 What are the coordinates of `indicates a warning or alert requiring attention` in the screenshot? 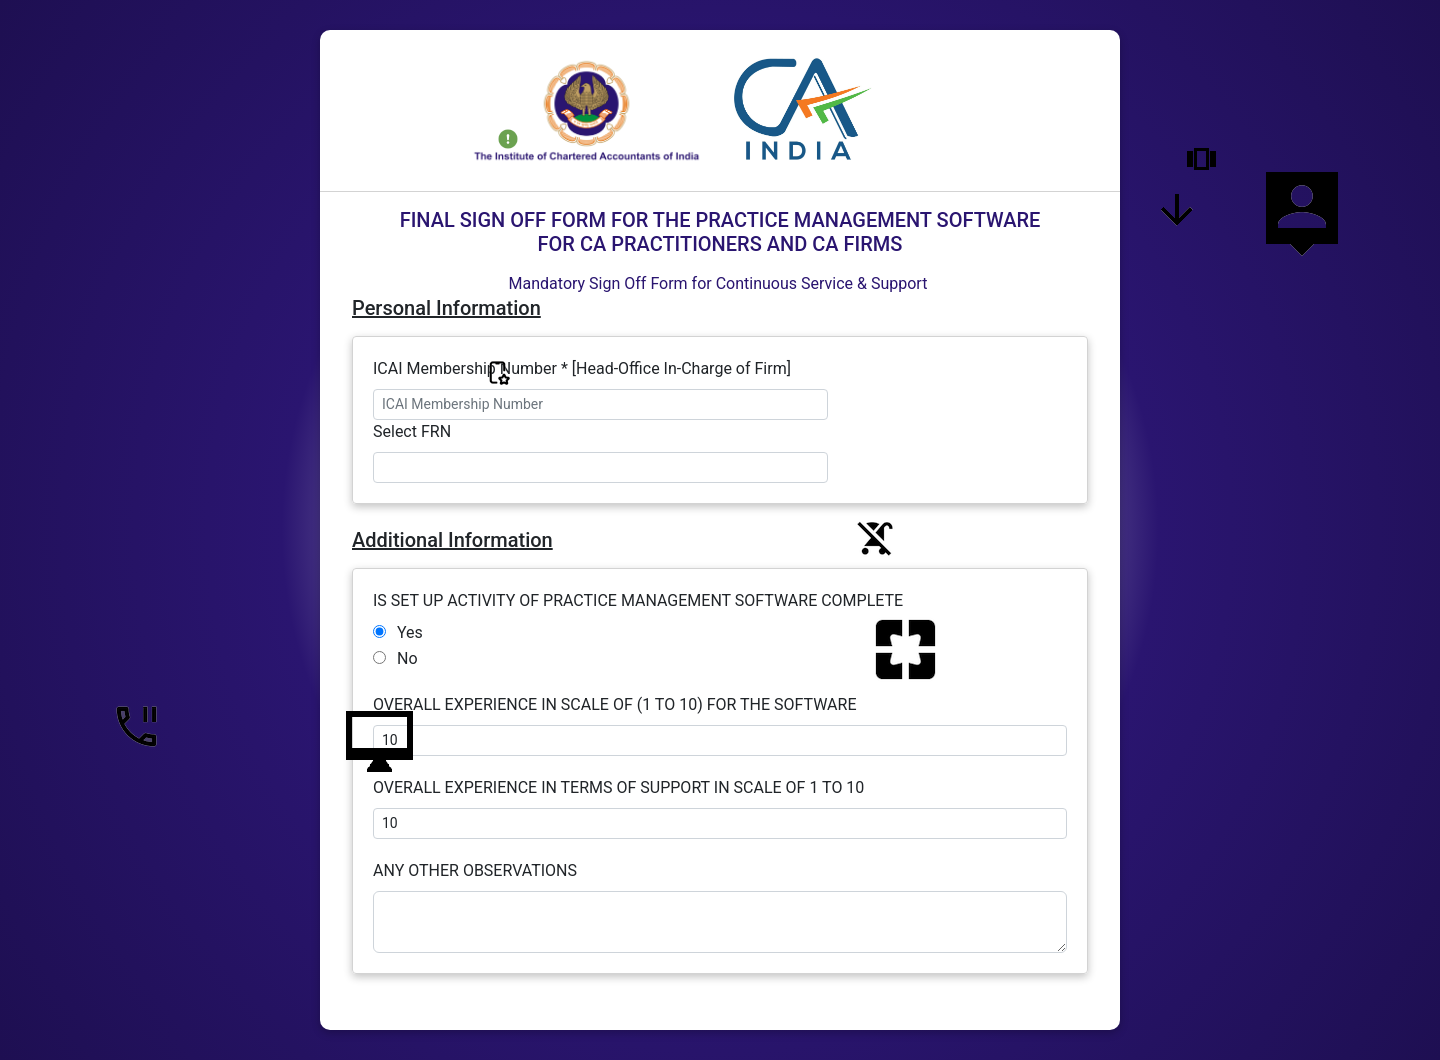 It's located at (508, 139).